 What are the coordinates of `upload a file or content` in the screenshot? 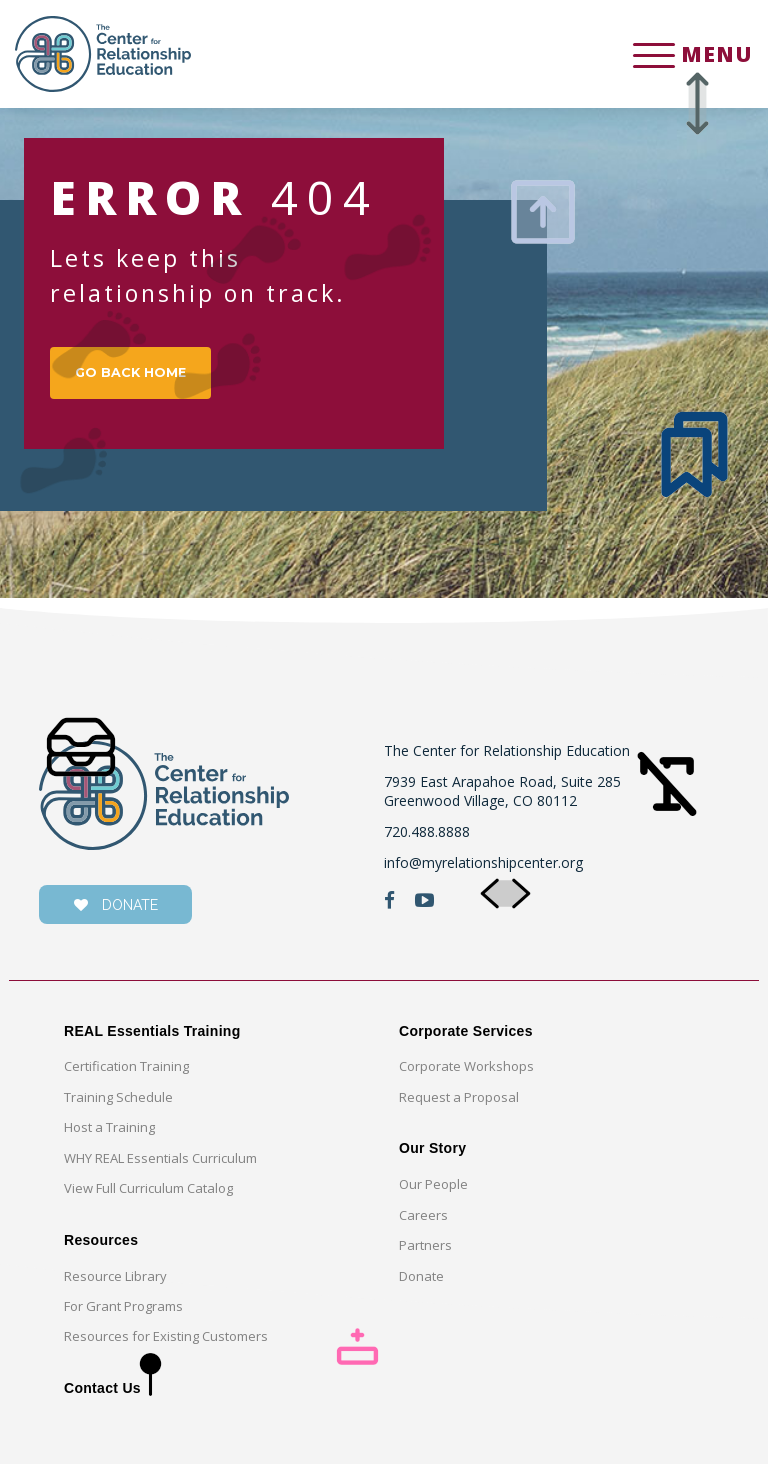 It's located at (543, 212).